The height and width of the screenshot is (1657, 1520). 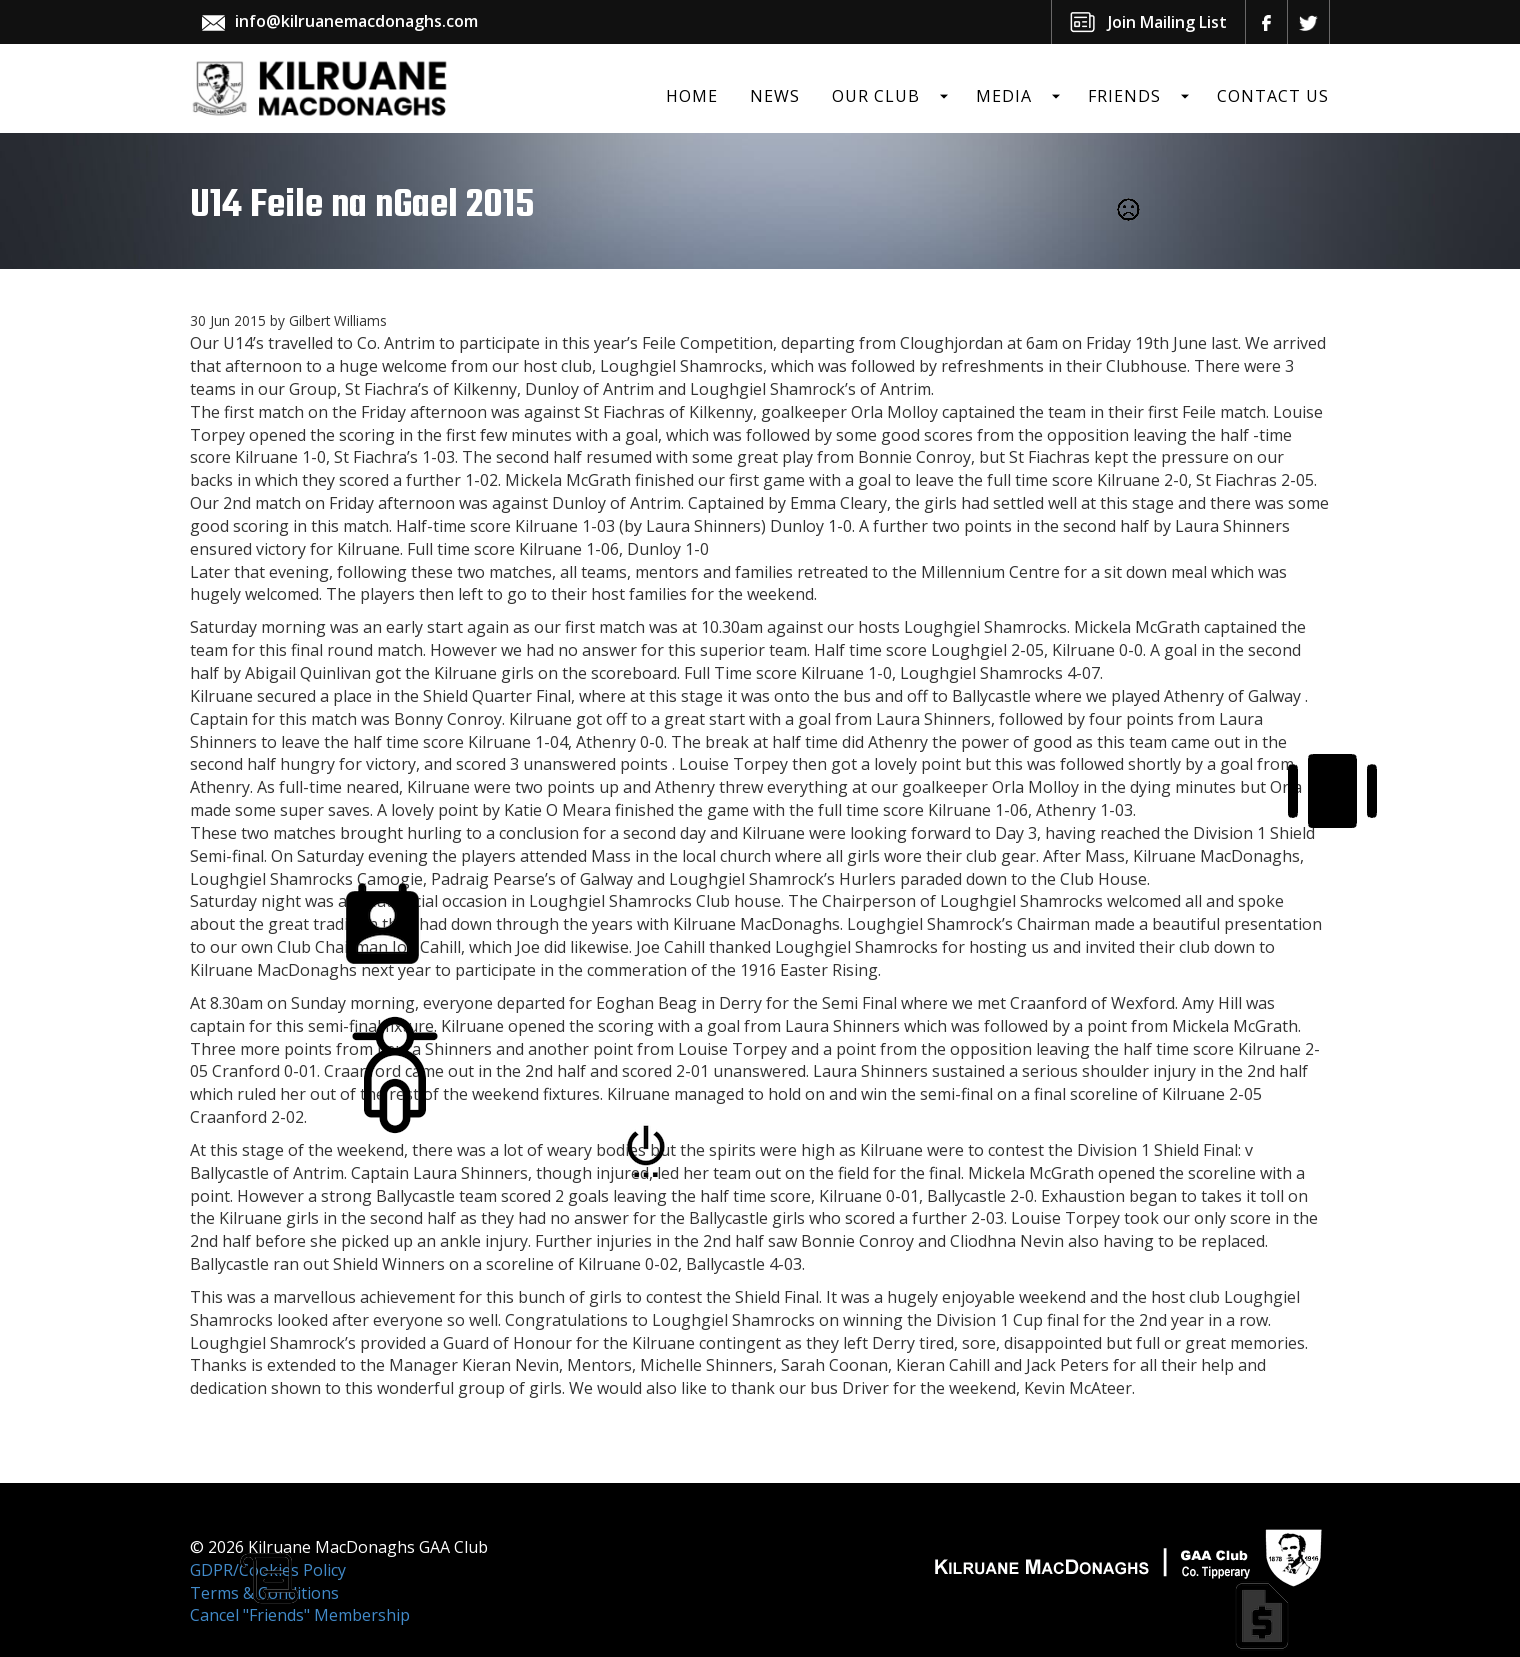 What do you see at coordinates (382, 927) in the screenshot?
I see `view contact's calendar or schedule` at bounding box center [382, 927].